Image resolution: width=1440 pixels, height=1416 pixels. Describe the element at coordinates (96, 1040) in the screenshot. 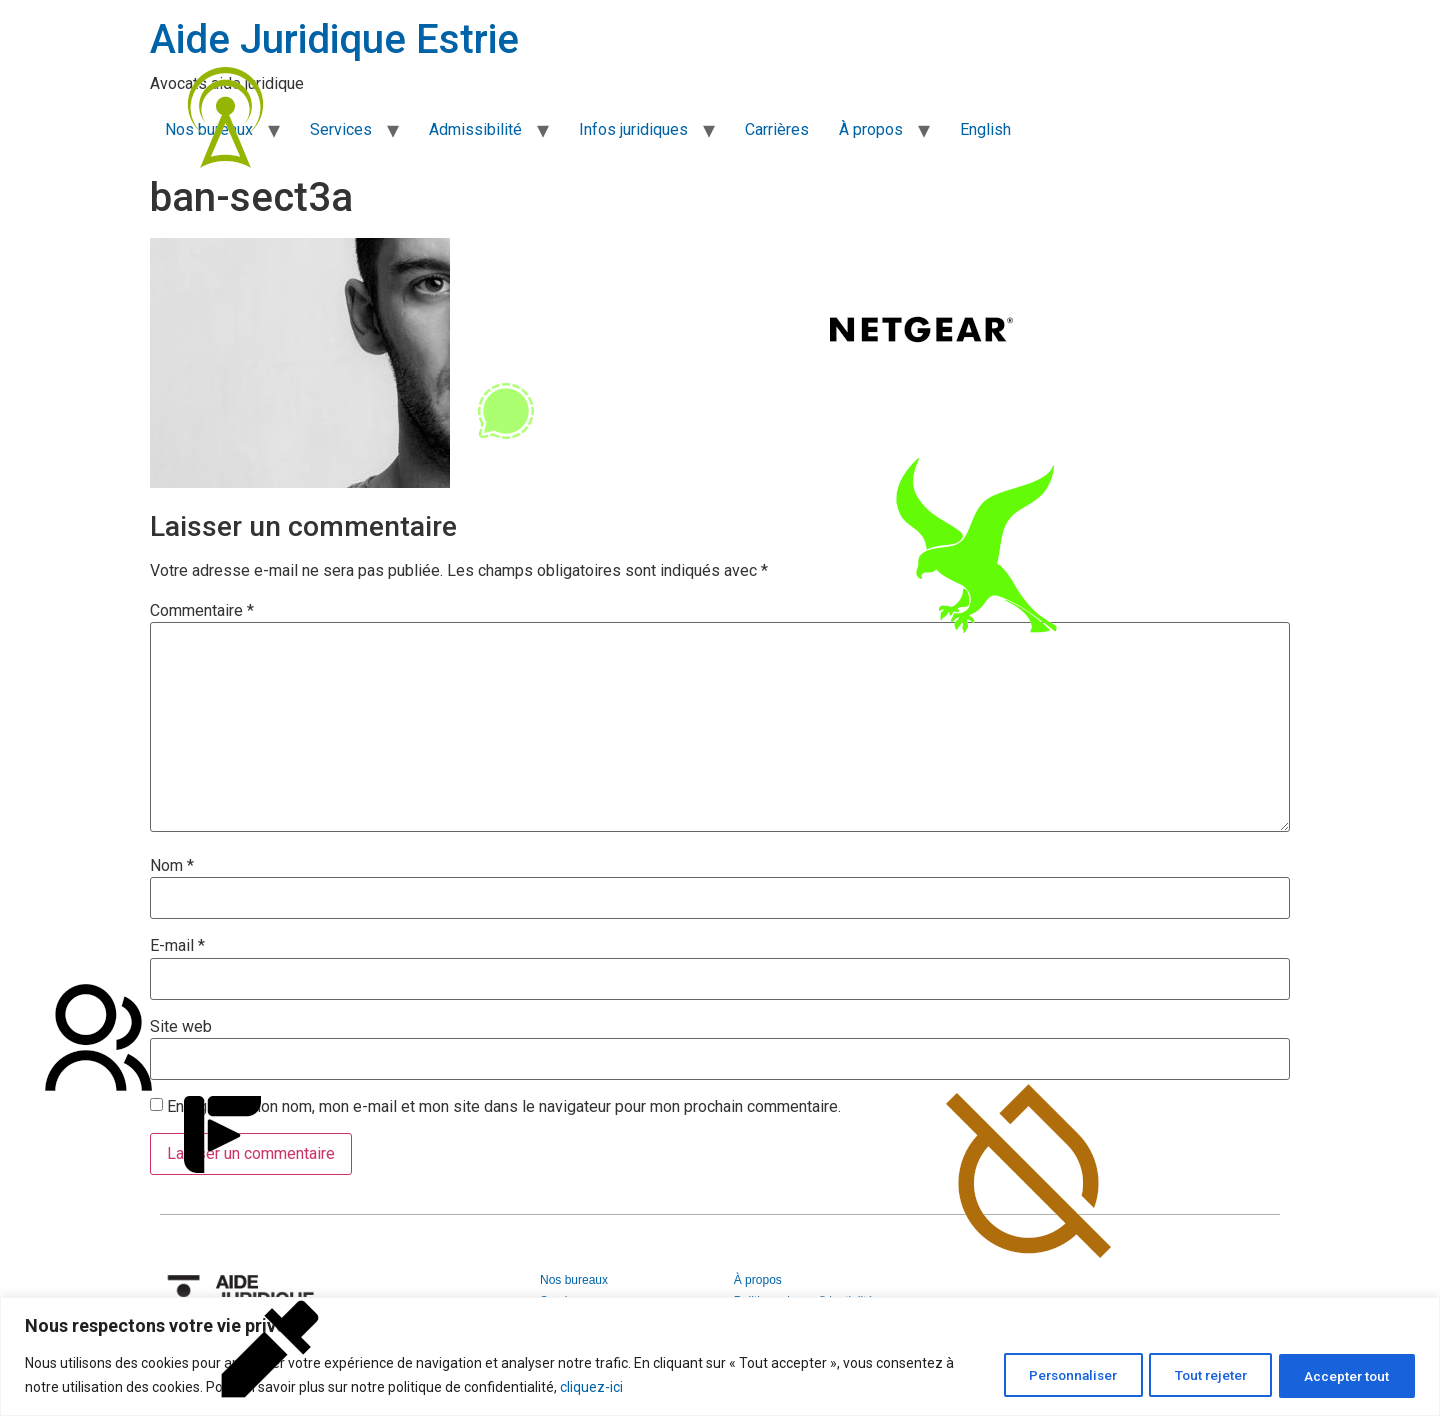

I see `view group members` at that location.